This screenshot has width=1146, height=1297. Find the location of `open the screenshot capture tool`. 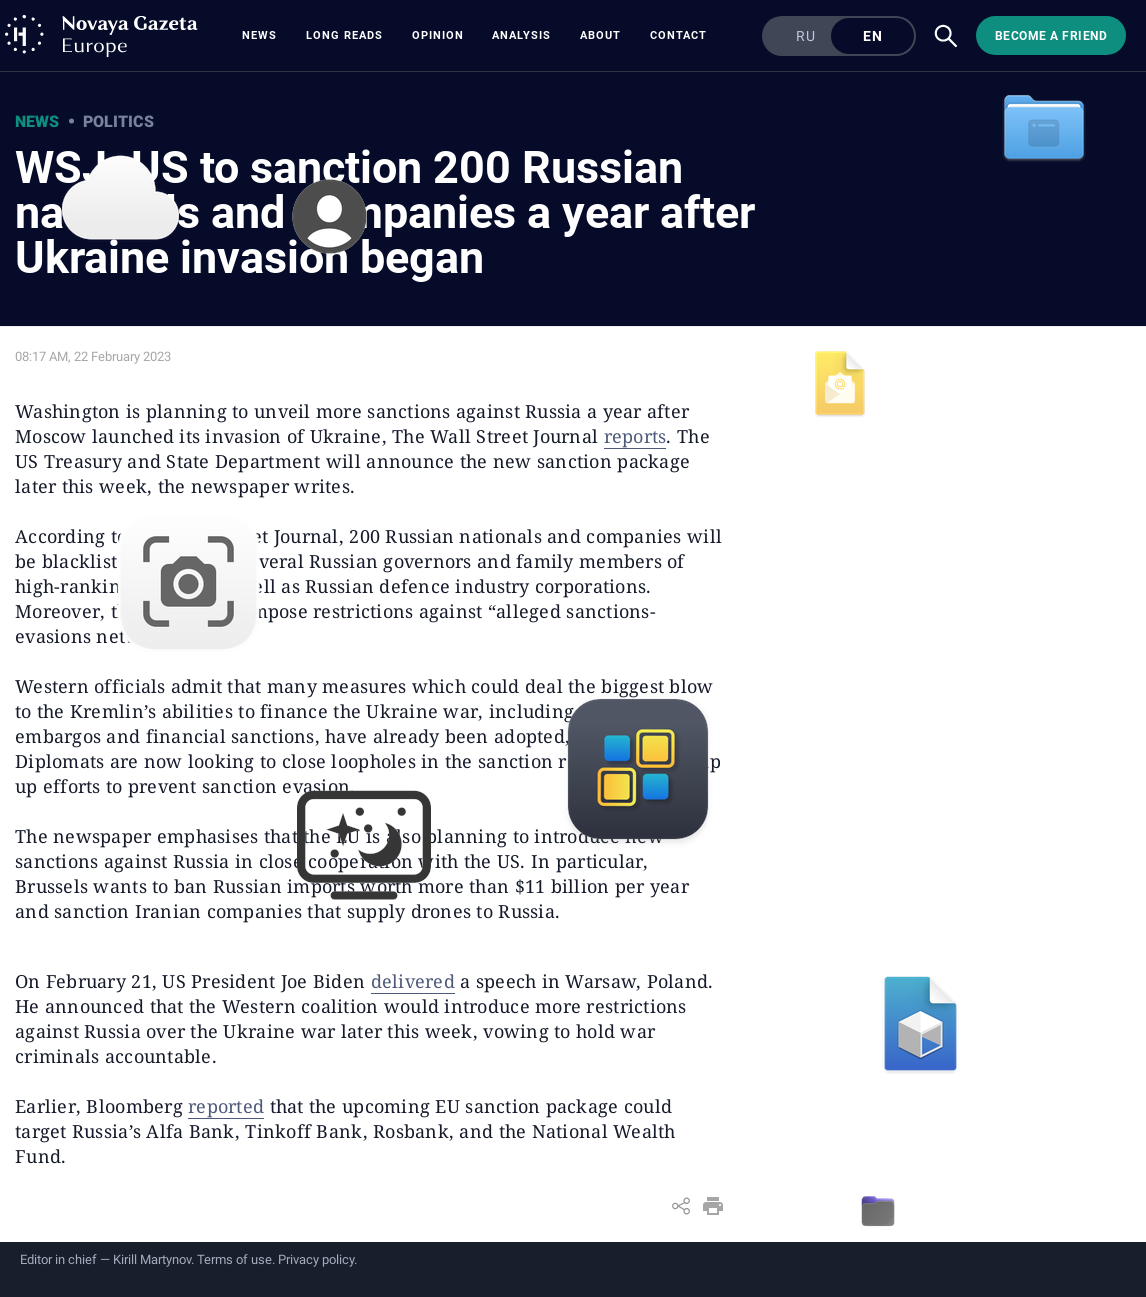

open the screenshot capture tool is located at coordinates (188, 581).